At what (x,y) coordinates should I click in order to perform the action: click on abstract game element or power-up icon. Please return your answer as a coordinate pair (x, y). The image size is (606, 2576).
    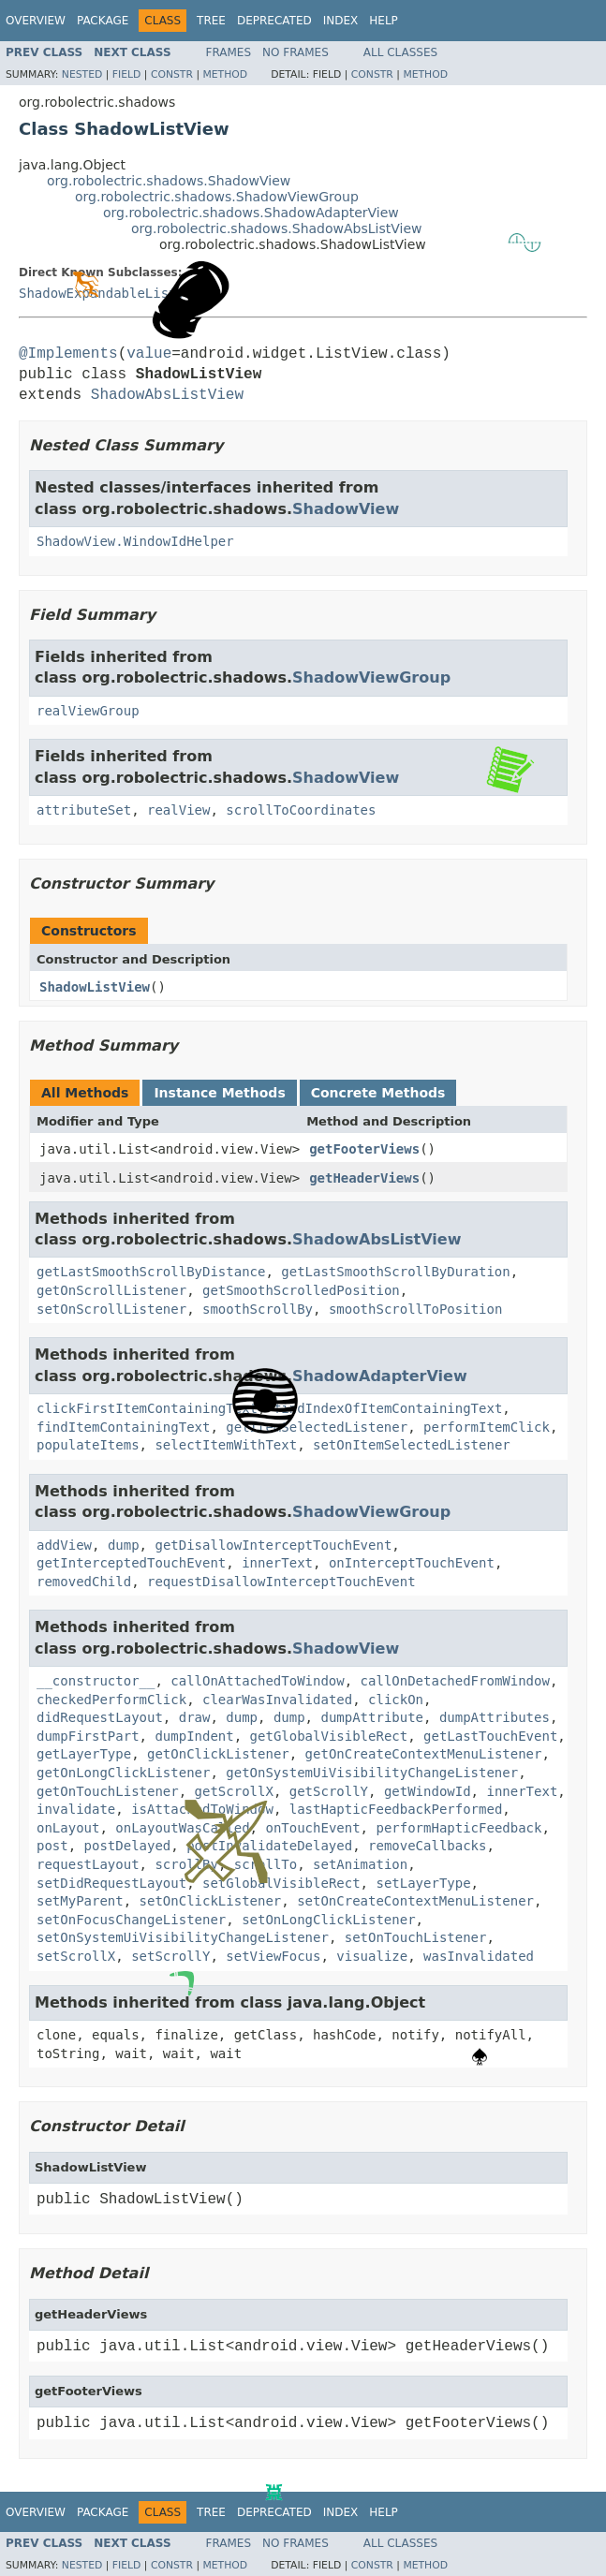
    Looking at the image, I should click on (273, 2492).